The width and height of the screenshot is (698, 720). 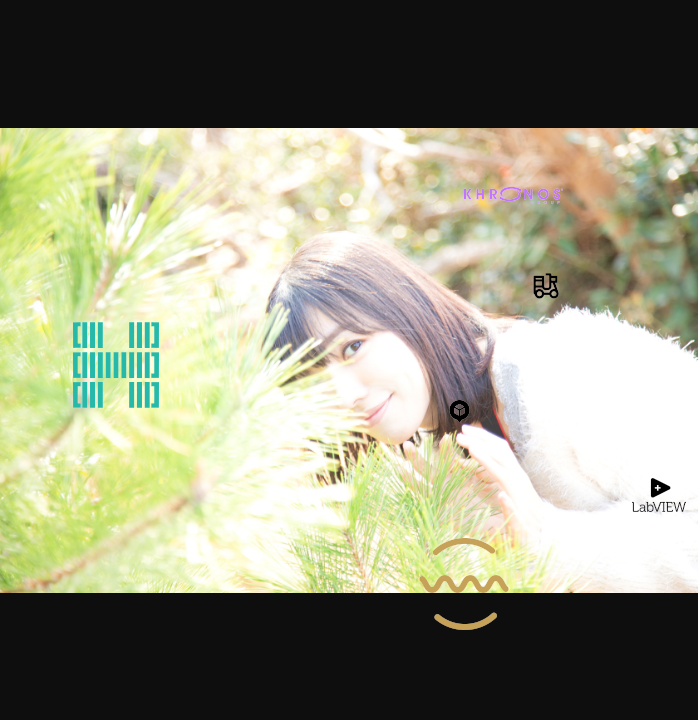 What do you see at coordinates (459, 411) in the screenshot?
I see `open the AfterShip package tracking app` at bounding box center [459, 411].